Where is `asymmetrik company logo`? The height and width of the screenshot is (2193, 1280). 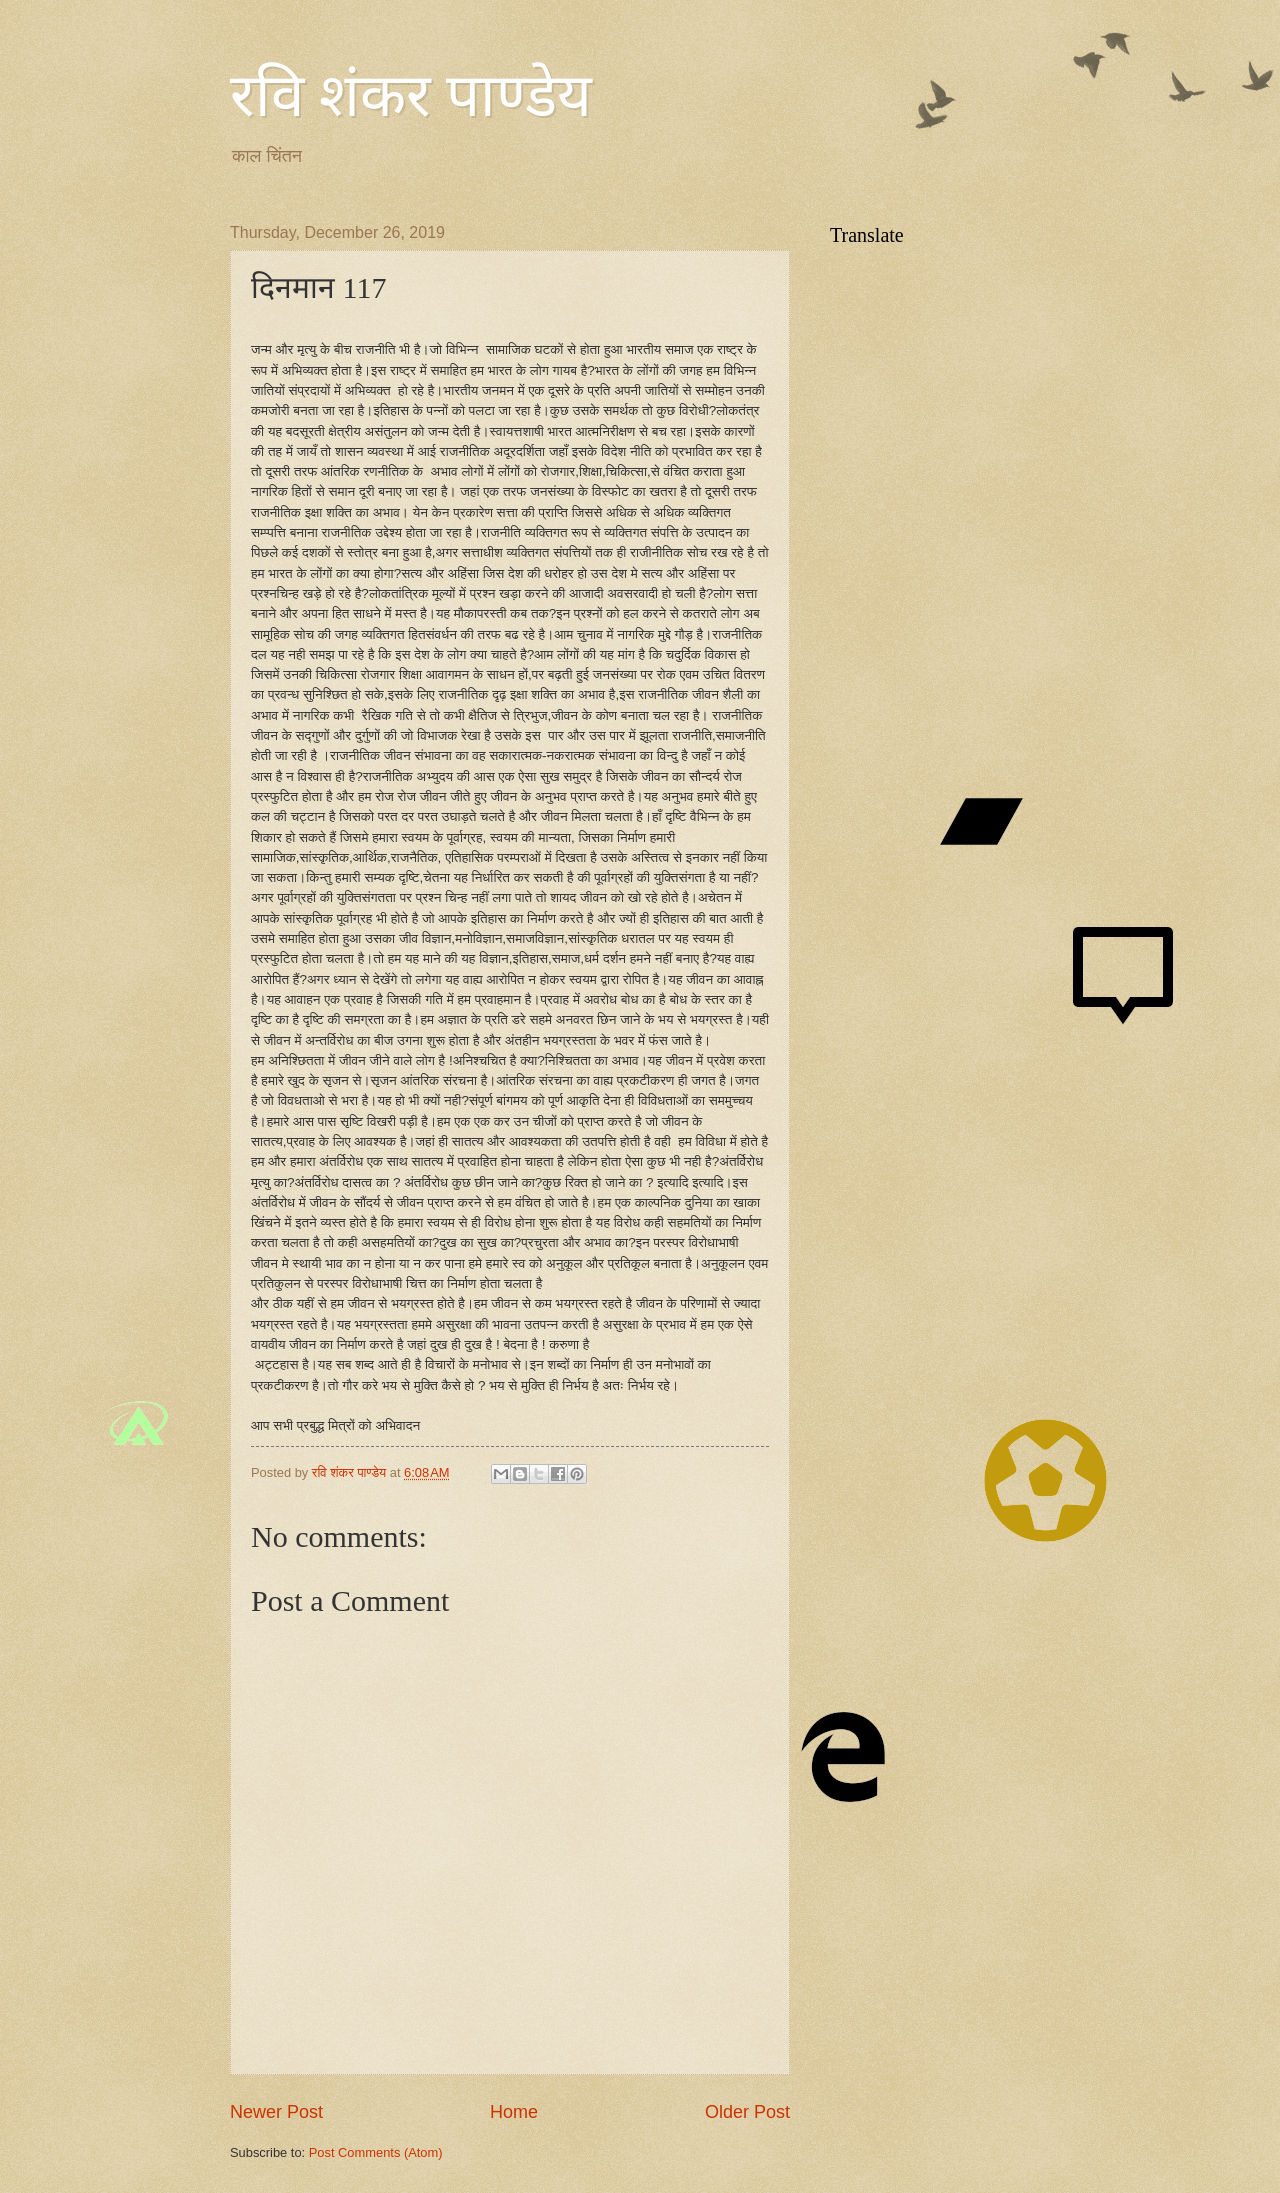 asymmetrik company logo is located at coordinates (137, 1423).